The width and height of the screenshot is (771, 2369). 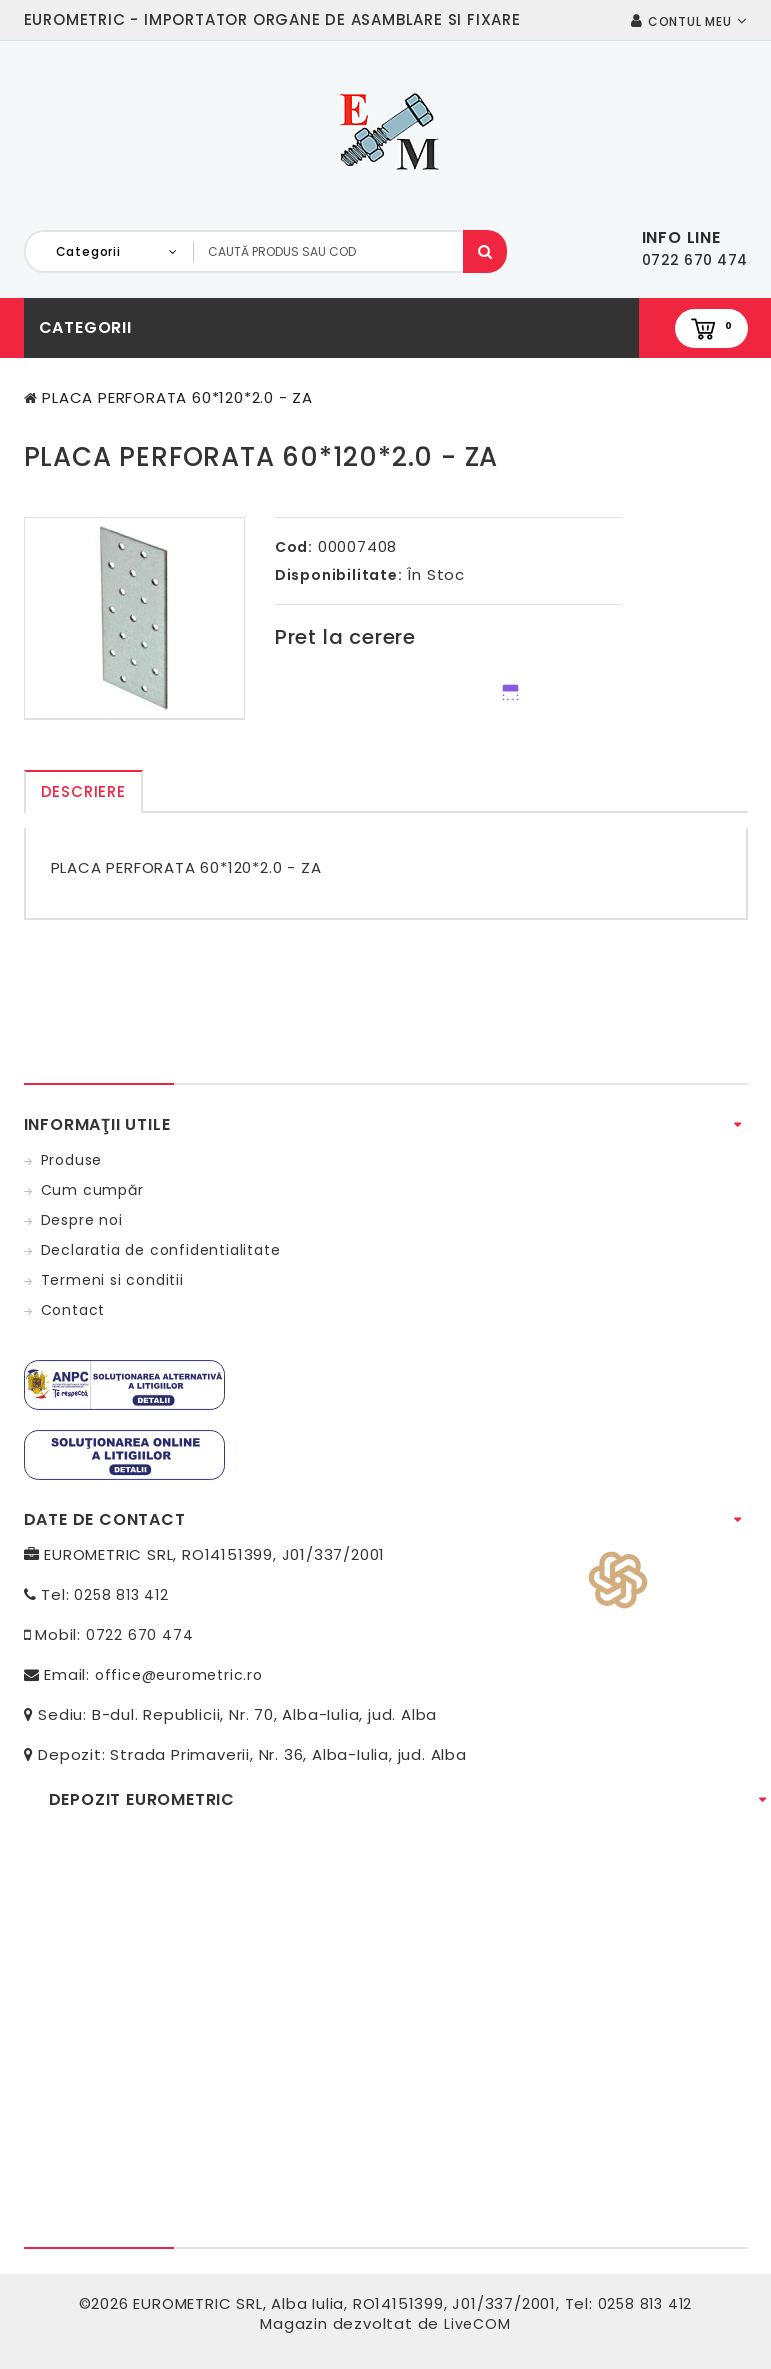 I want to click on align content to the top of a container, so click(x=510, y=692).